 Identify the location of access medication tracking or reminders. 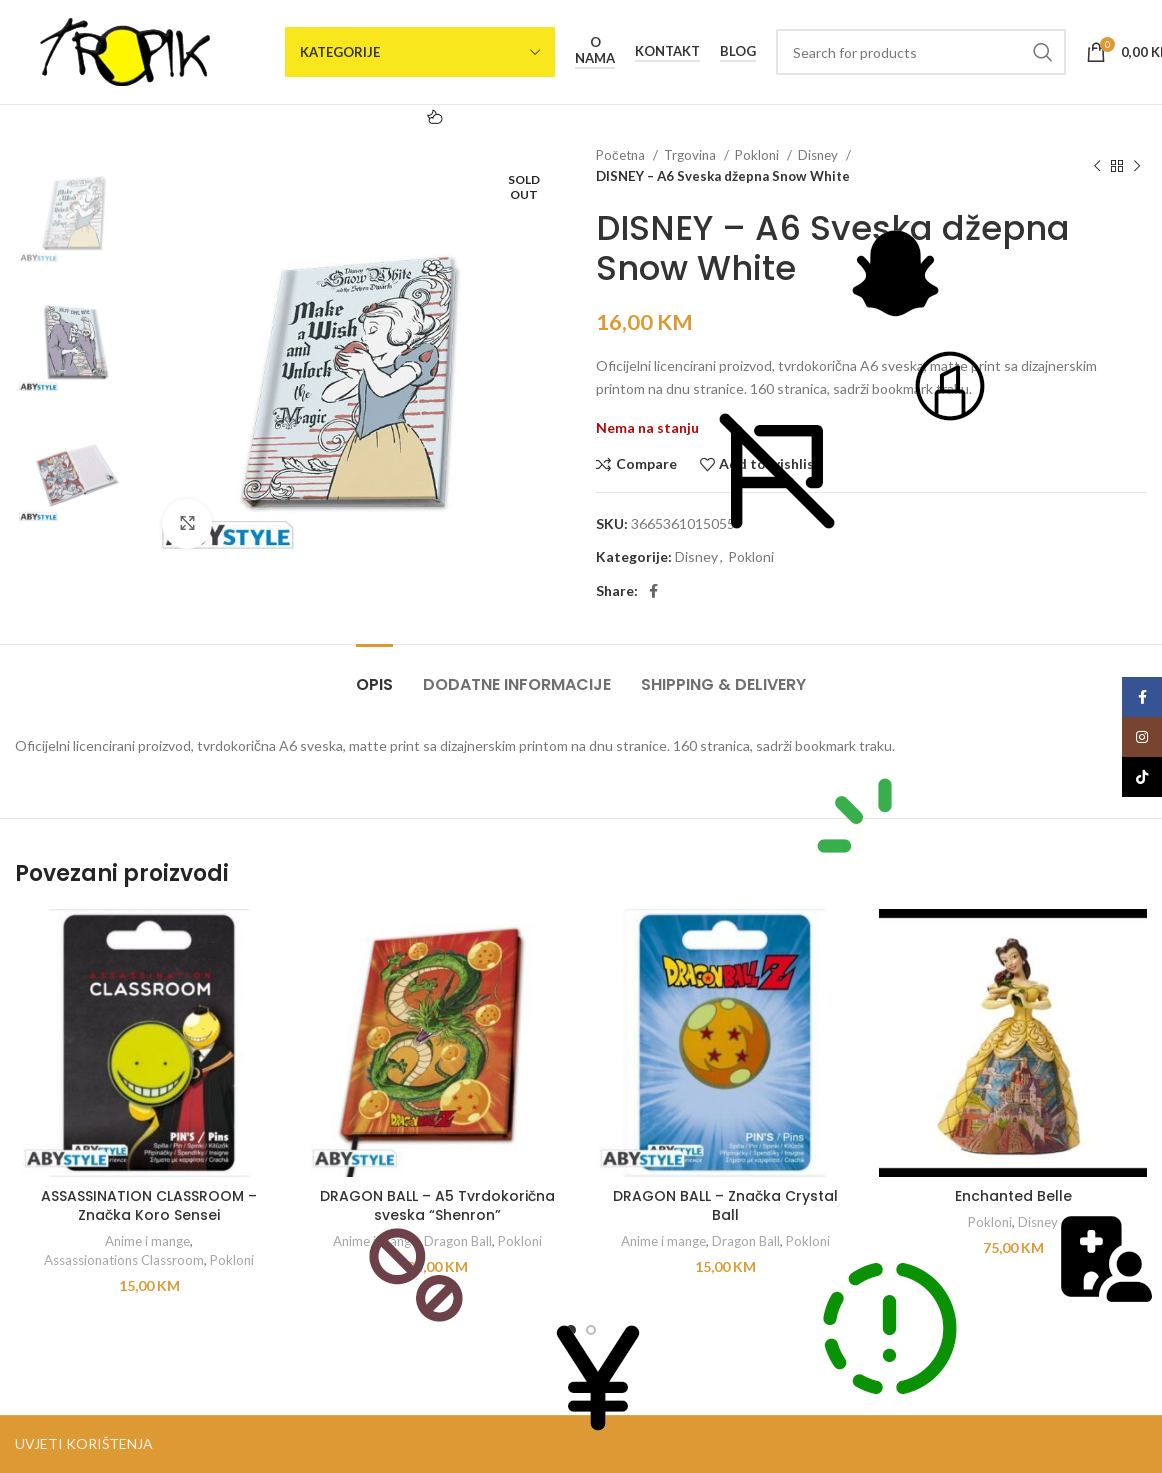
(416, 1275).